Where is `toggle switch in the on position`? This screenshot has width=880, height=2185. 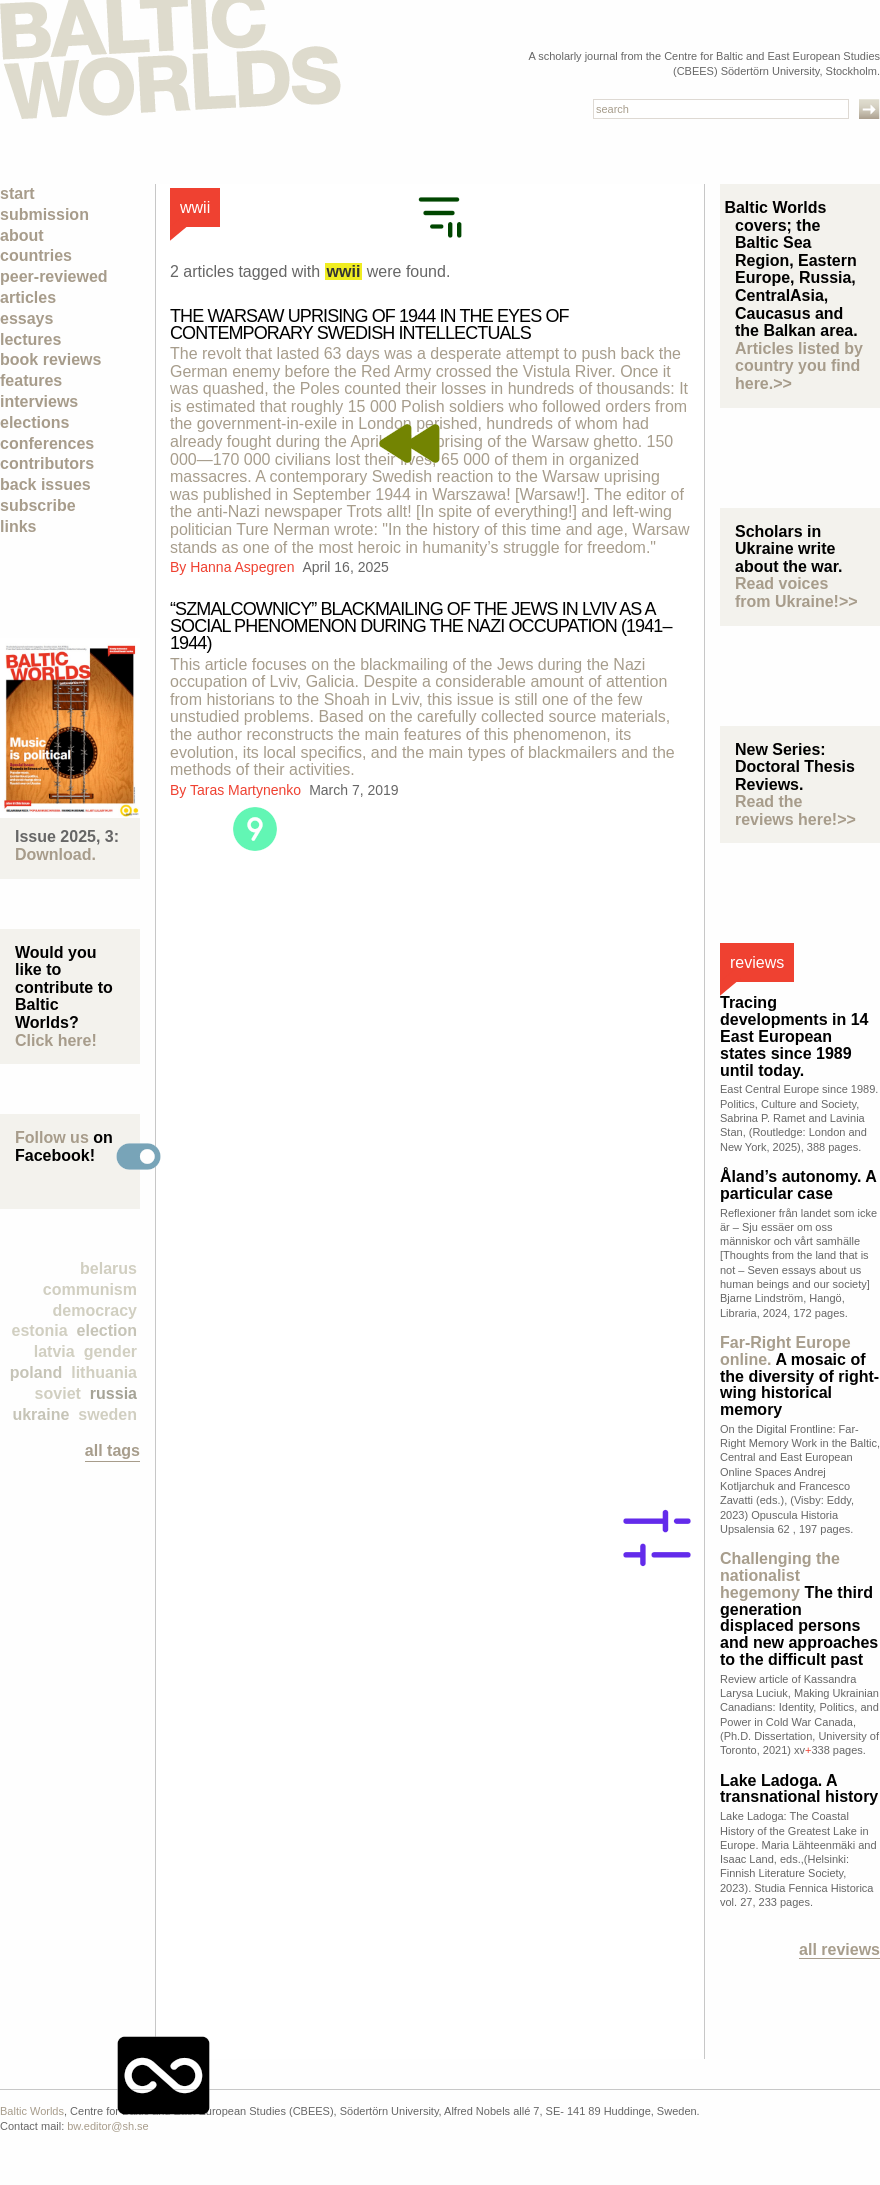 toggle switch in the on position is located at coordinates (138, 1156).